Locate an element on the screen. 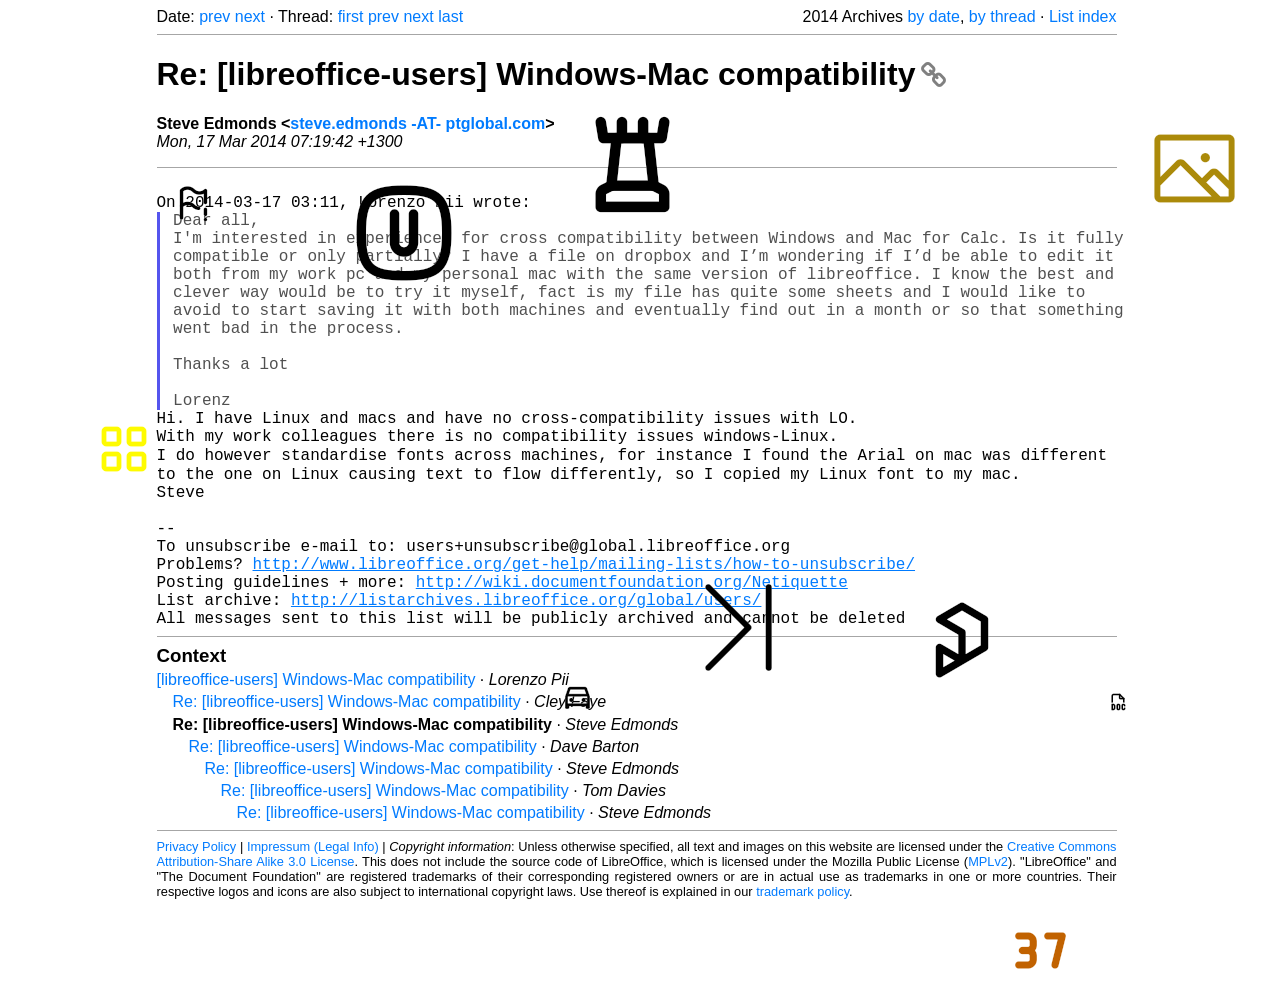  view or open an image file is located at coordinates (1194, 168).